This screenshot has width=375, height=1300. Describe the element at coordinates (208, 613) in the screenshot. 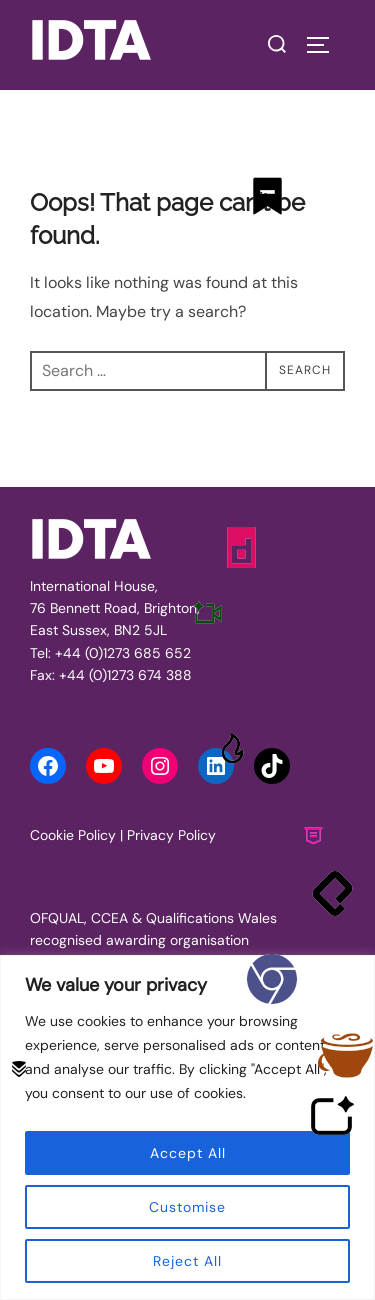

I see `enable AI-powered video features` at that location.